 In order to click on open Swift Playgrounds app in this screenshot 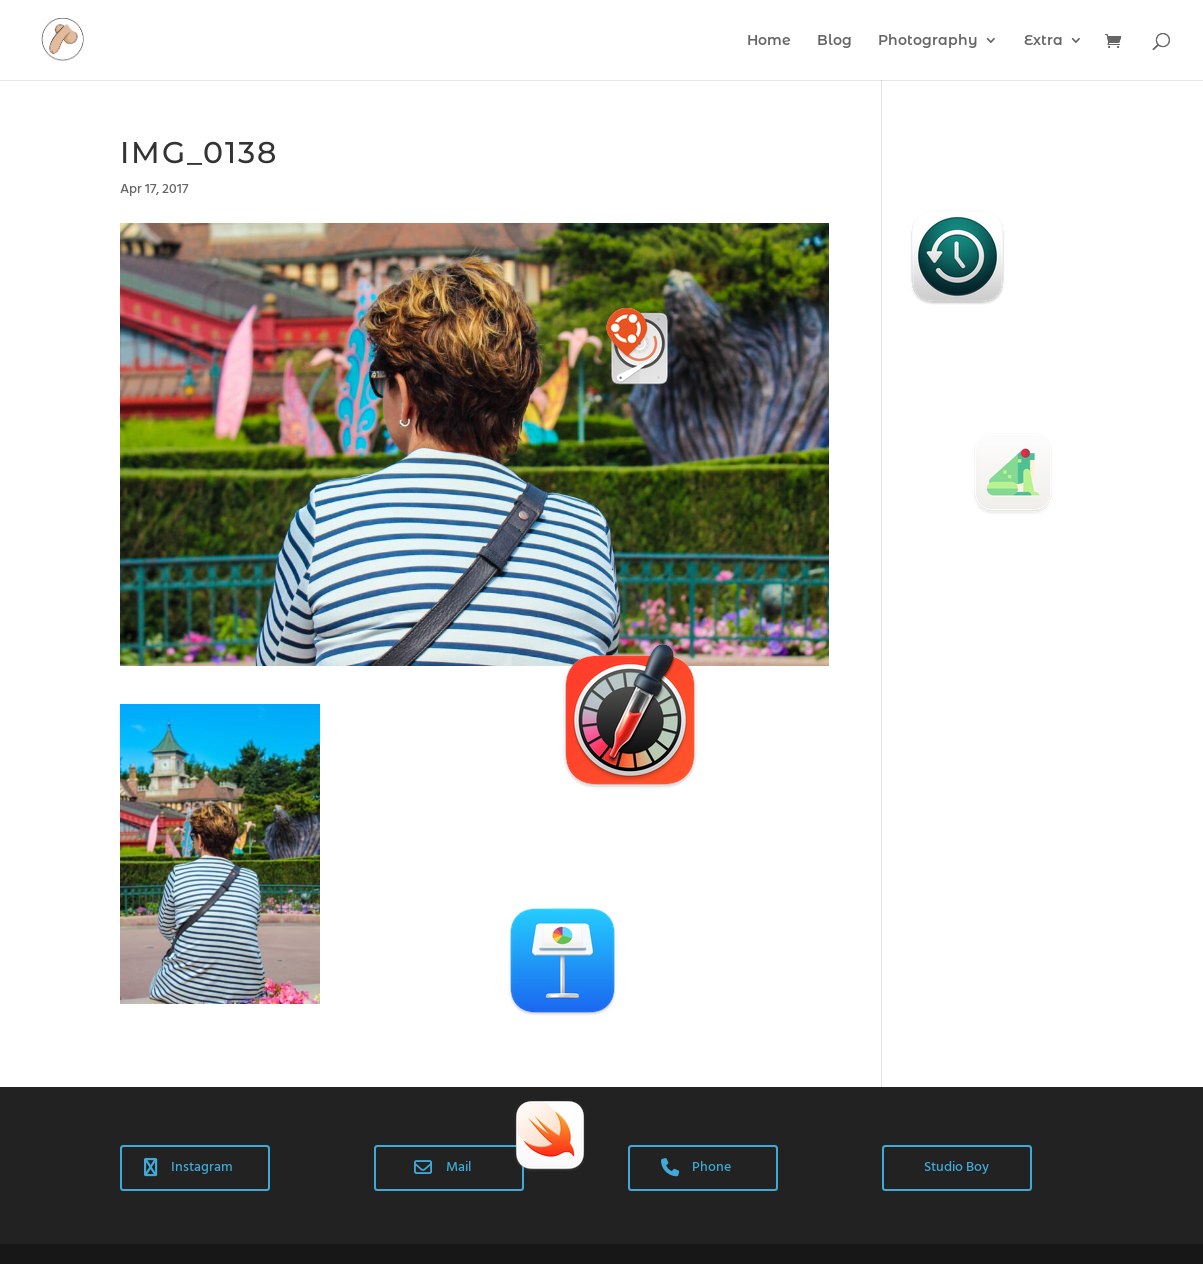, I will do `click(550, 1135)`.